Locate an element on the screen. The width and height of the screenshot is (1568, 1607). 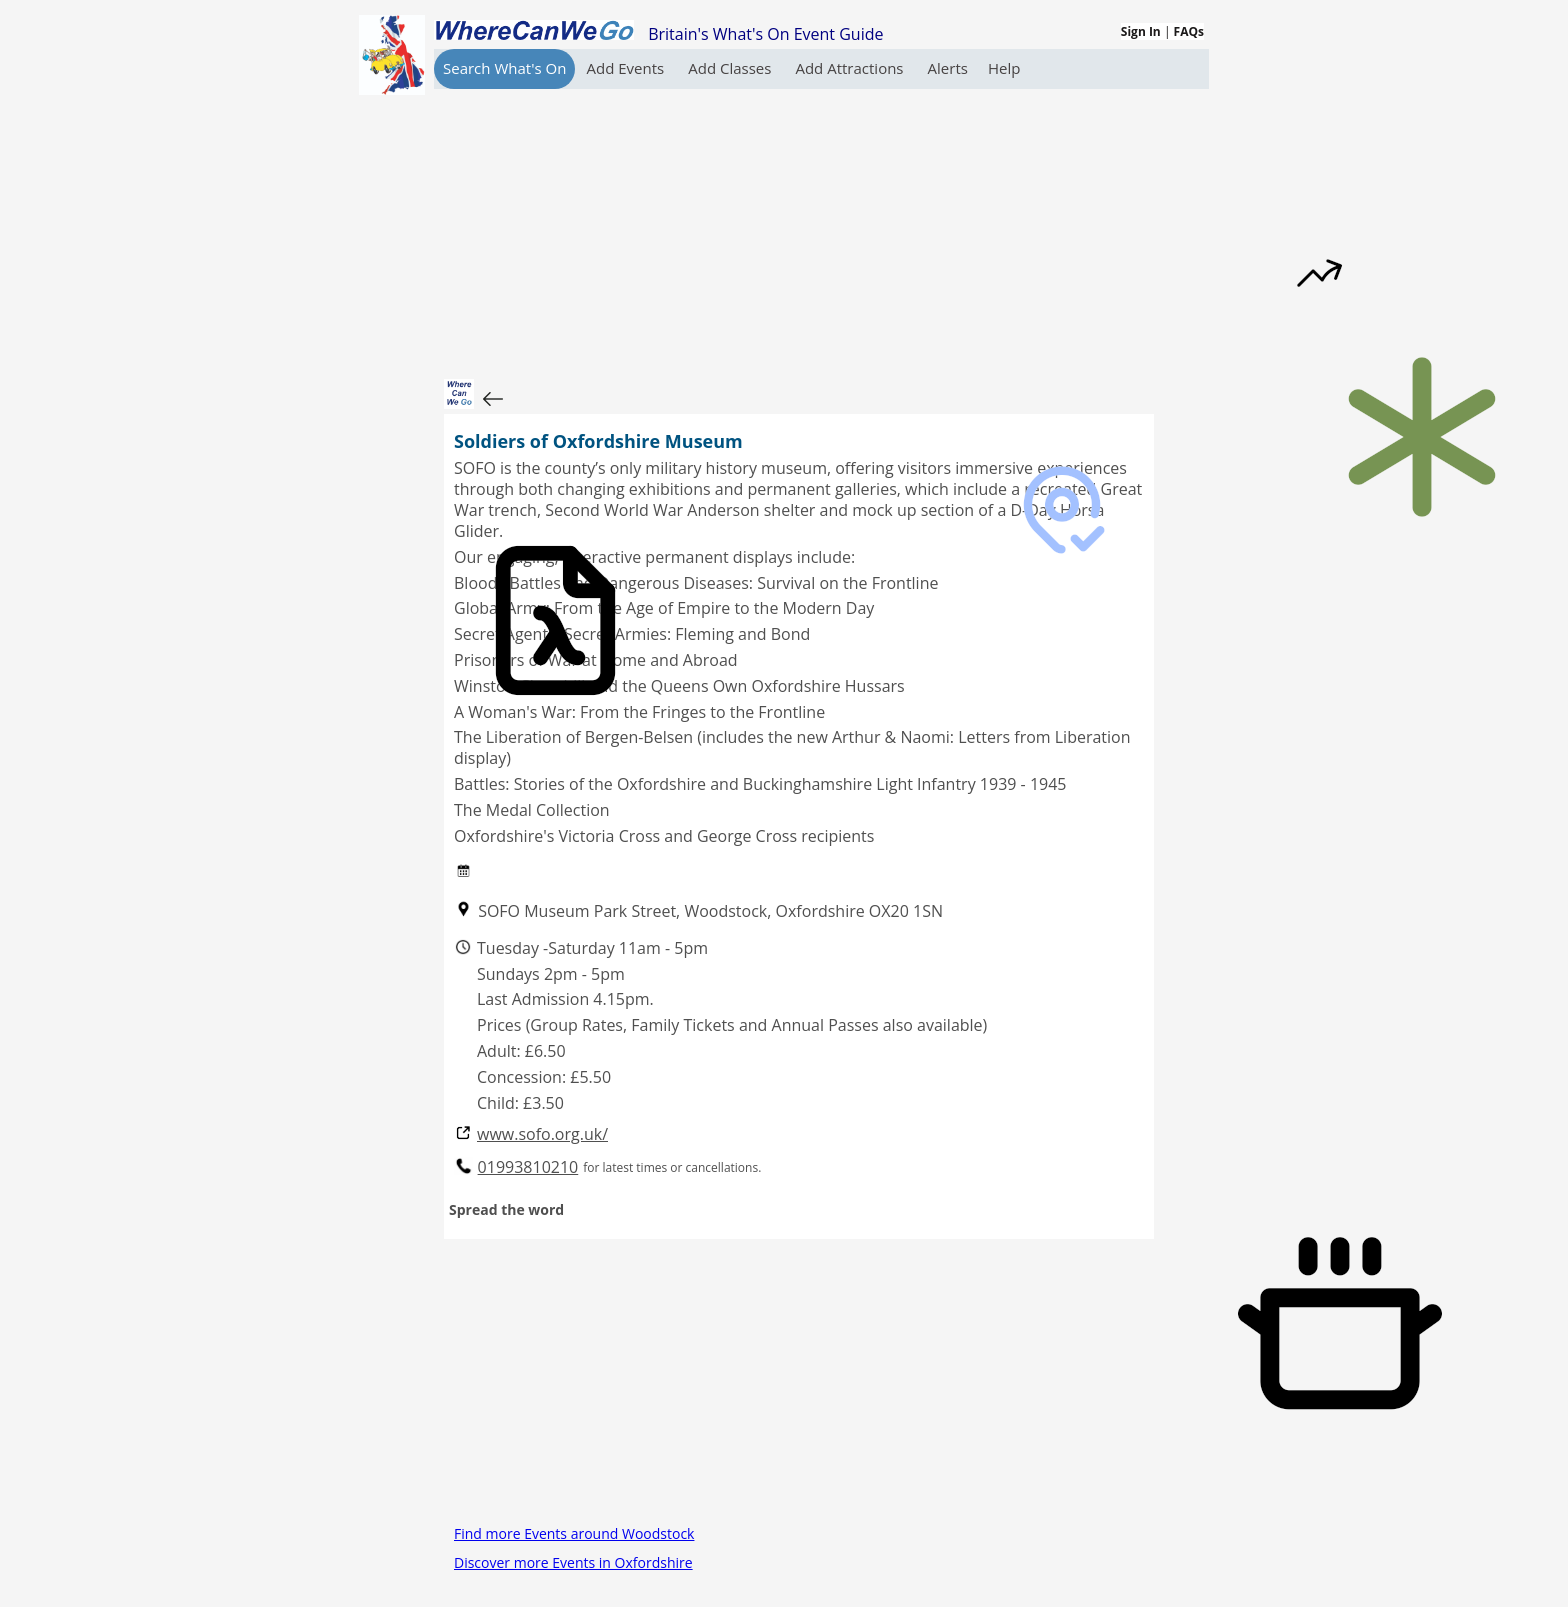
indicates a required field in a form is located at coordinates (1422, 437).